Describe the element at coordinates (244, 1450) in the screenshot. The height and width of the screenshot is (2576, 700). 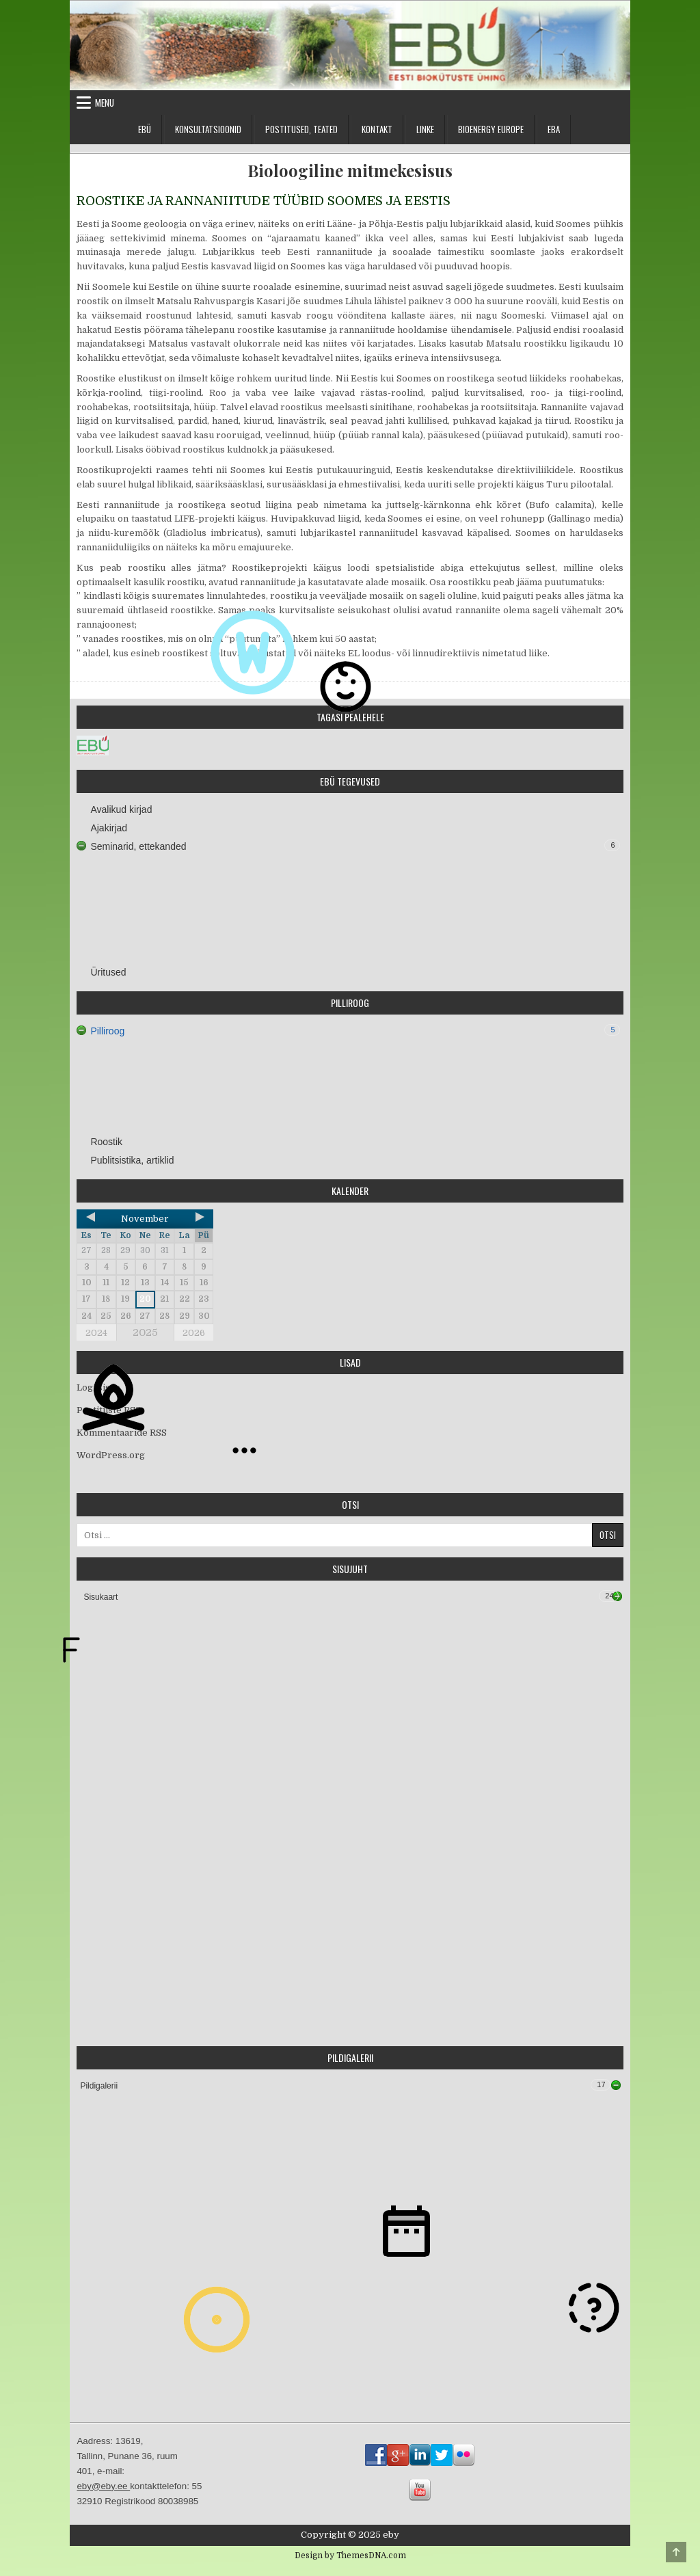
I see `access more options or actions` at that location.